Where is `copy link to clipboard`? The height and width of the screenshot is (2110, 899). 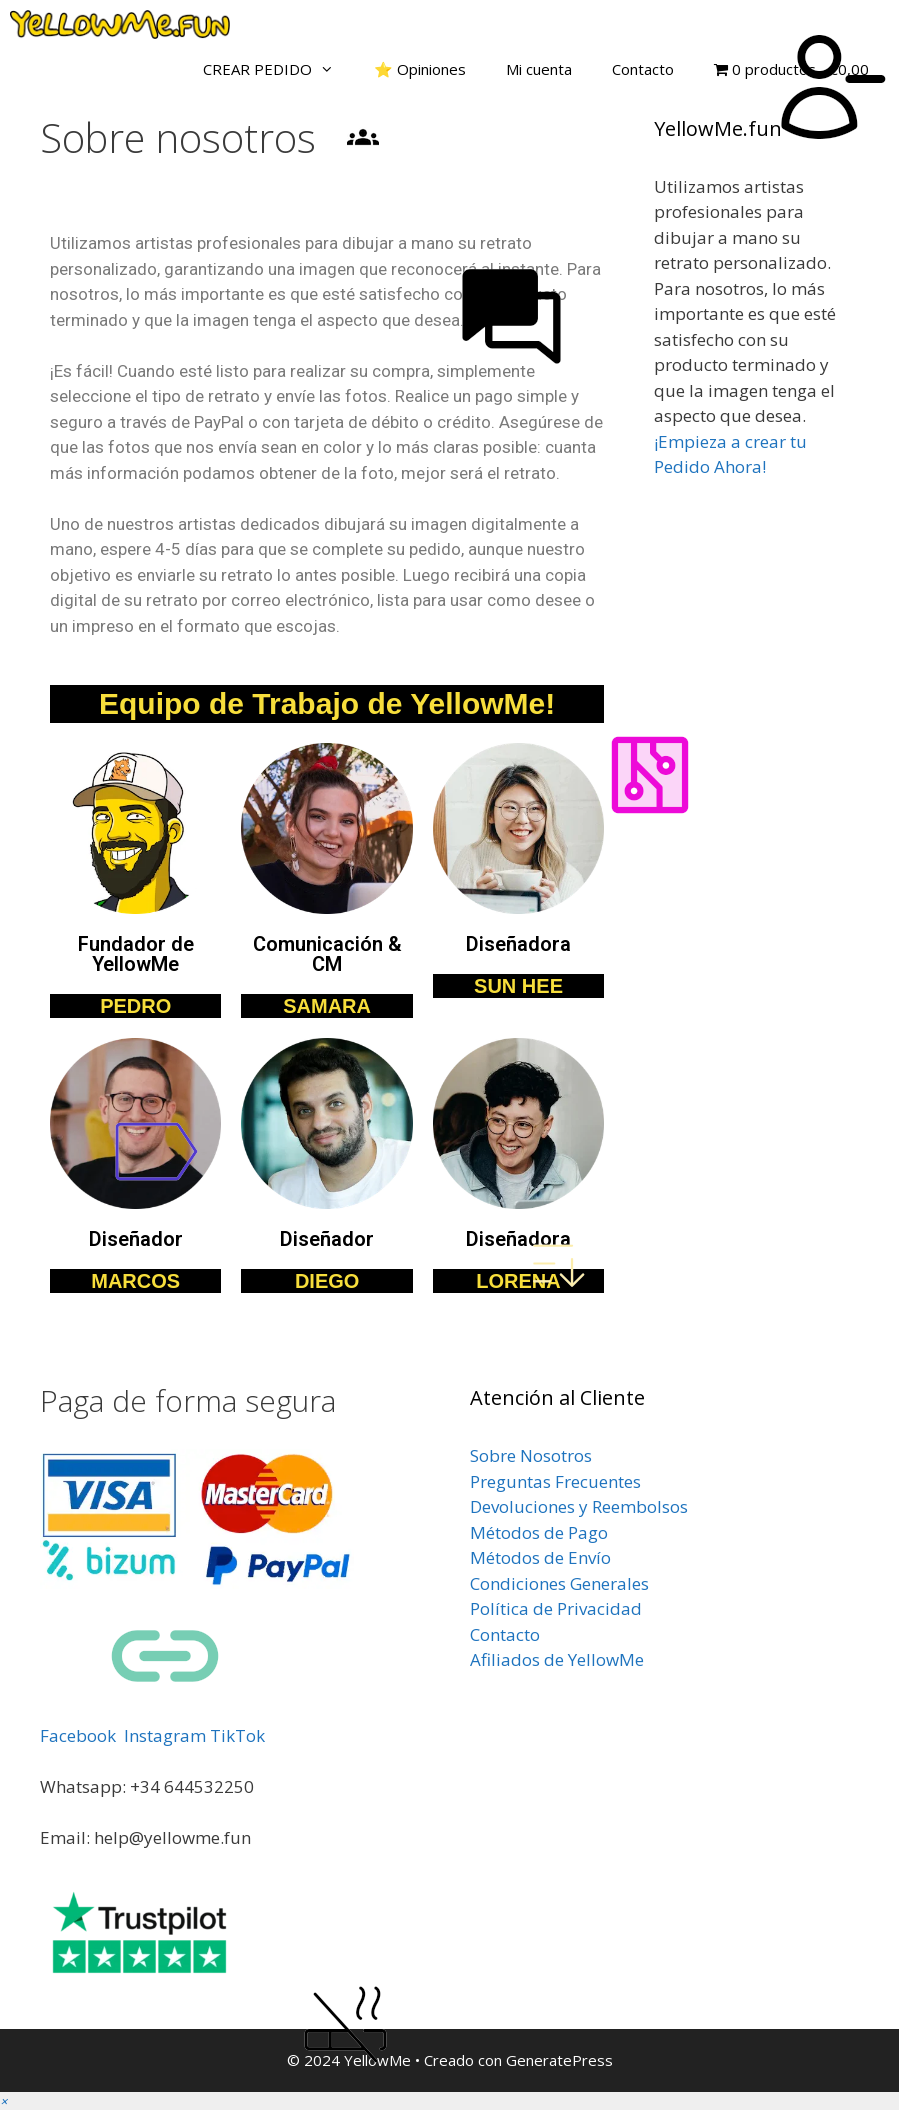 copy link to clipboard is located at coordinates (165, 1656).